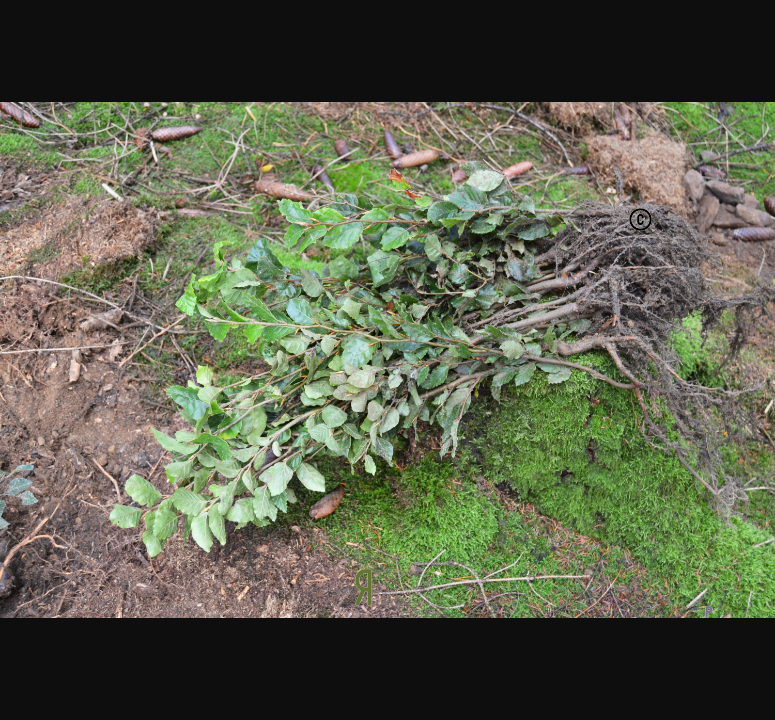 This screenshot has width=775, height=720. Describe the element at coordinates (640, 219) in the screenshot. I see `indicates copyright or copyrighted content` at that location.